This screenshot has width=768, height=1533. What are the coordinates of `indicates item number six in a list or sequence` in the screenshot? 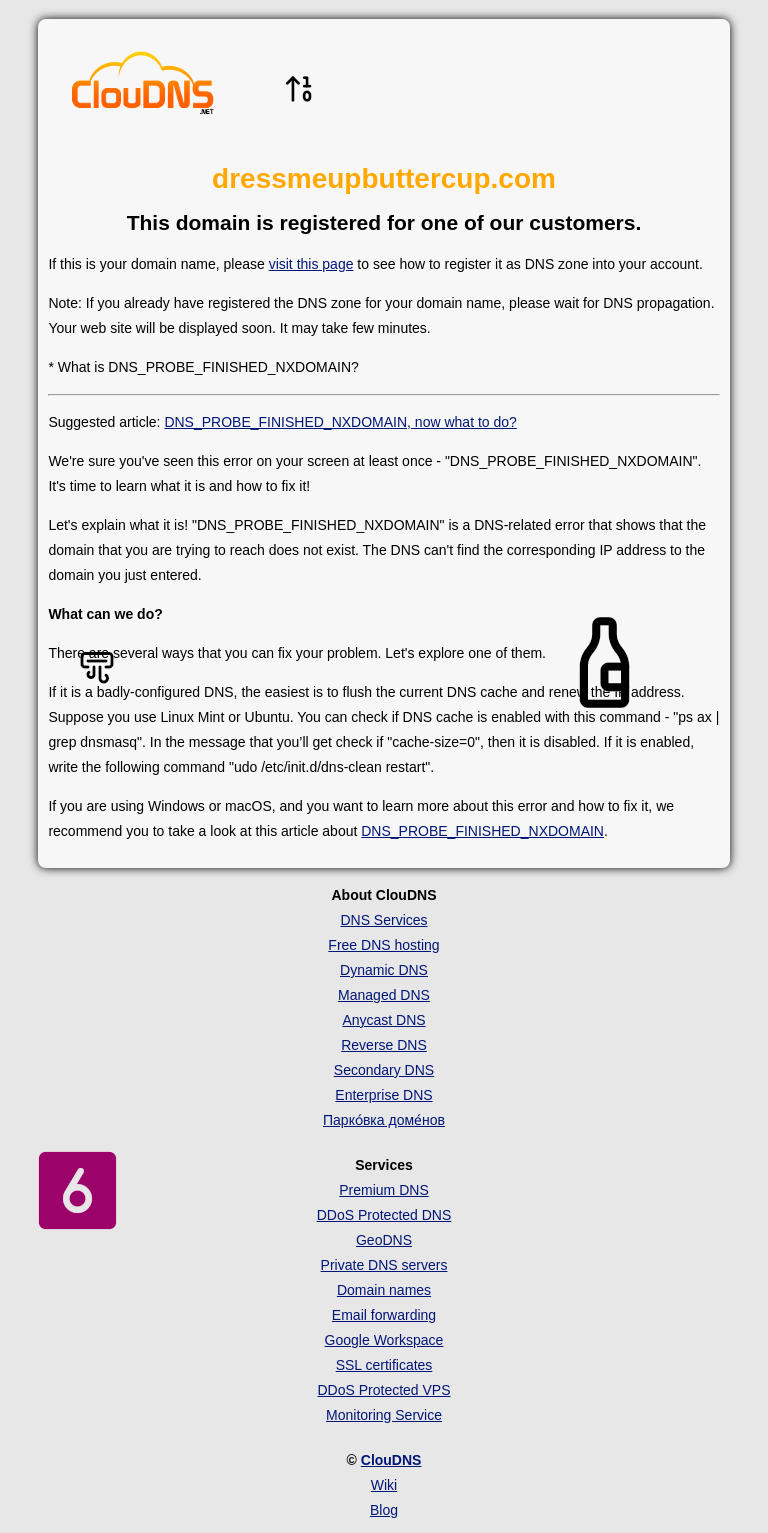 It's located at (77, 1190).